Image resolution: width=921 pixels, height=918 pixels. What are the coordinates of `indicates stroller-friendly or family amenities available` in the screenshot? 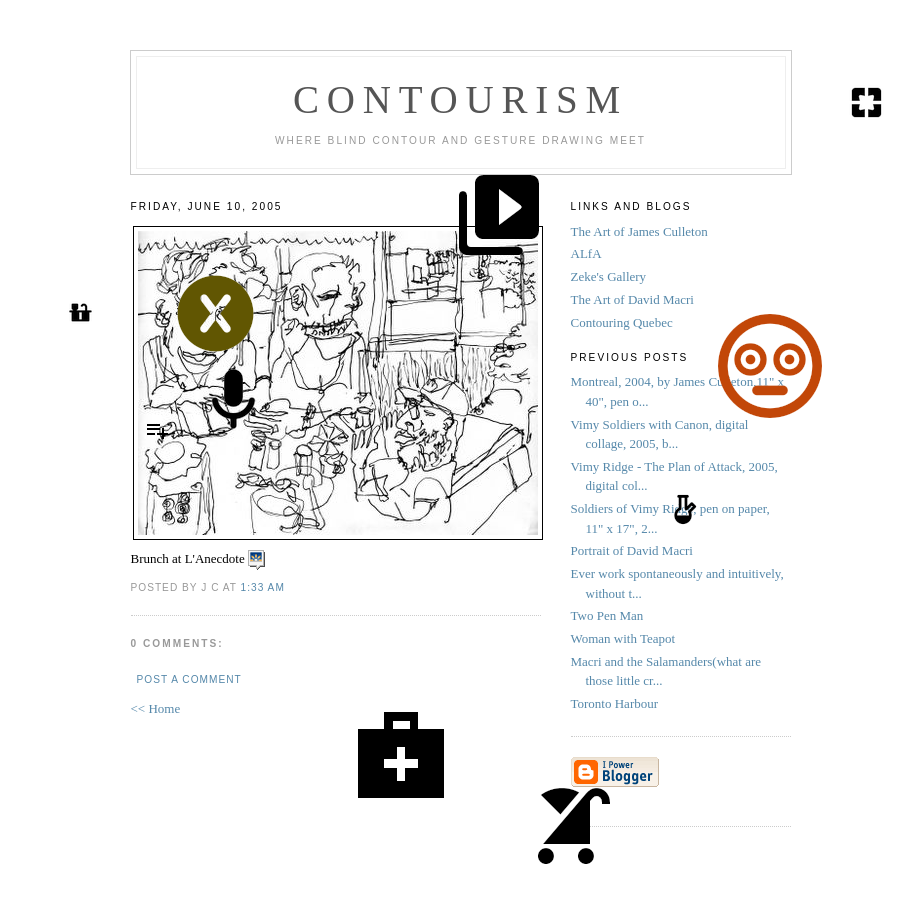 It's located at (570, 824).